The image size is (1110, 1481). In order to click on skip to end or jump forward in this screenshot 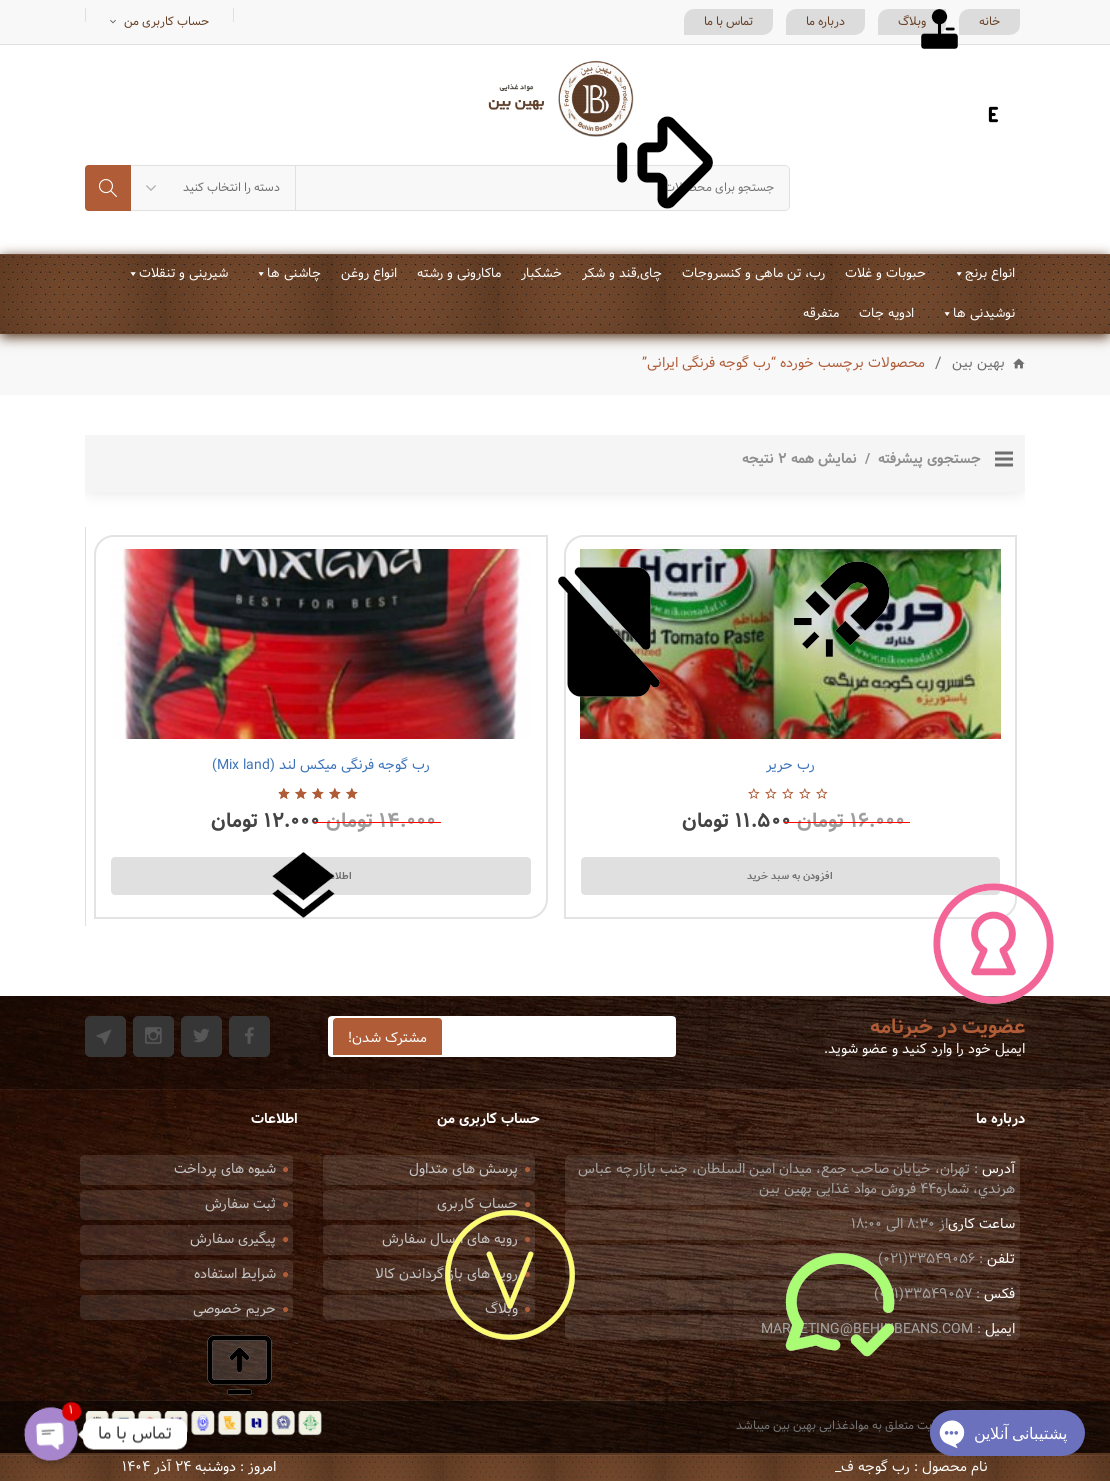, I will do `click(662, 162)`.